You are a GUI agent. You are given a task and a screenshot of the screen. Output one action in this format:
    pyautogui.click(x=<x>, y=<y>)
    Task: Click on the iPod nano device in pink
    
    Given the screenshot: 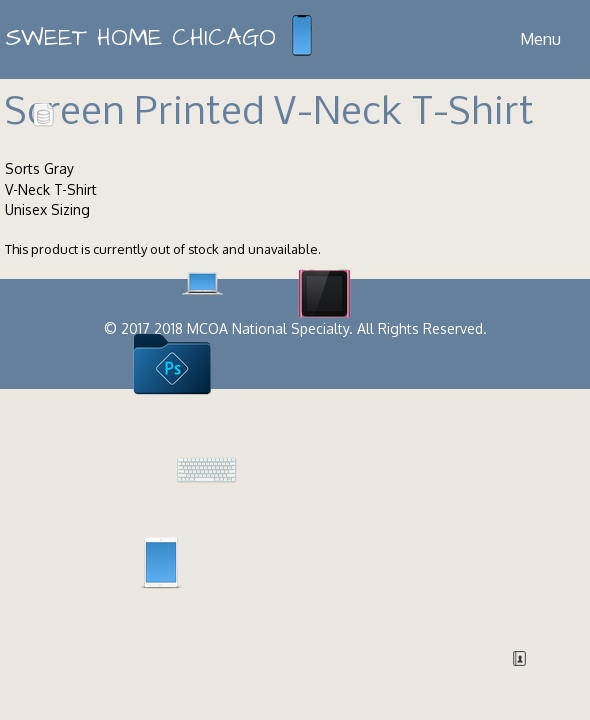 What is the action you would take?
    pyautogui.click(x=324, y=293)
    